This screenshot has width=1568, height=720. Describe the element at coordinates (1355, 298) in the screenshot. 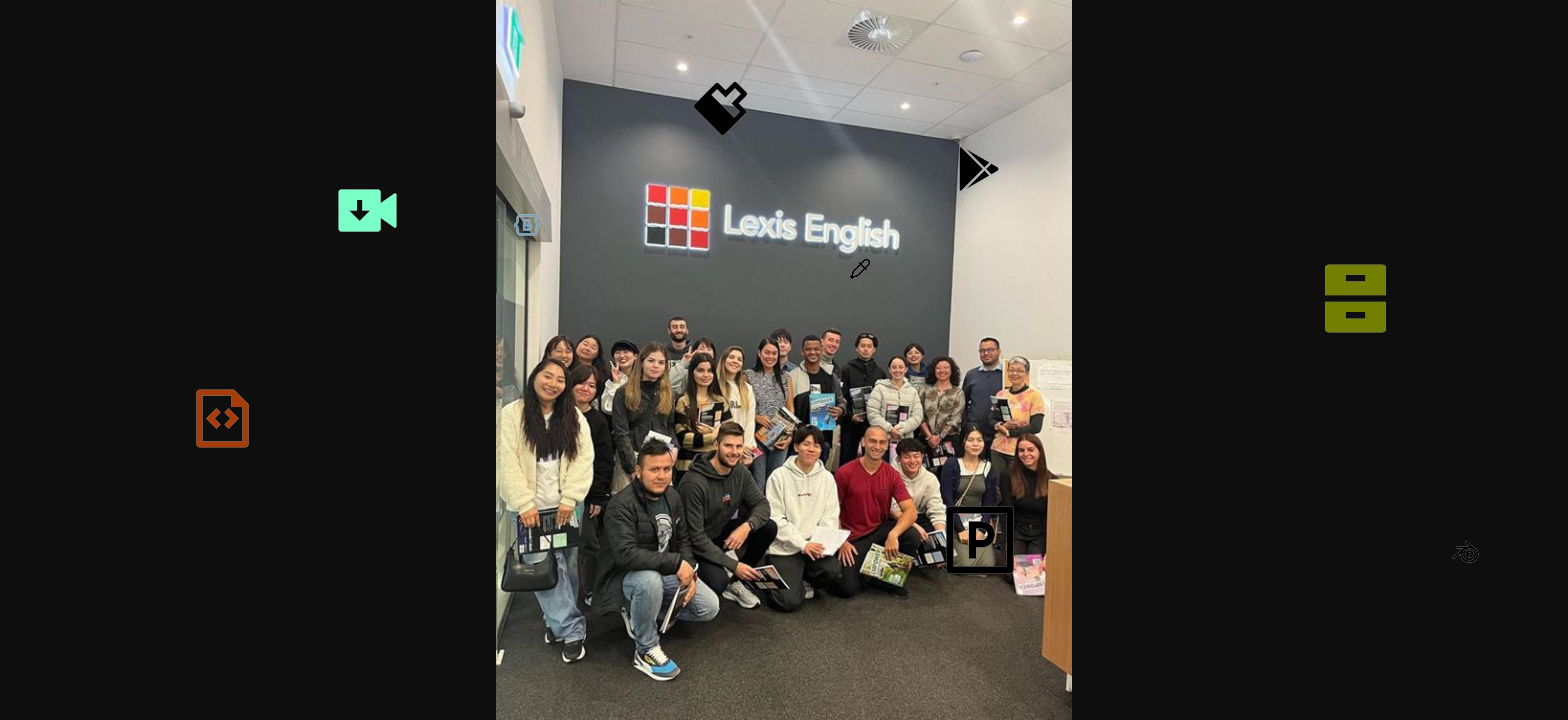

I see `access archived files or documents` at that location.